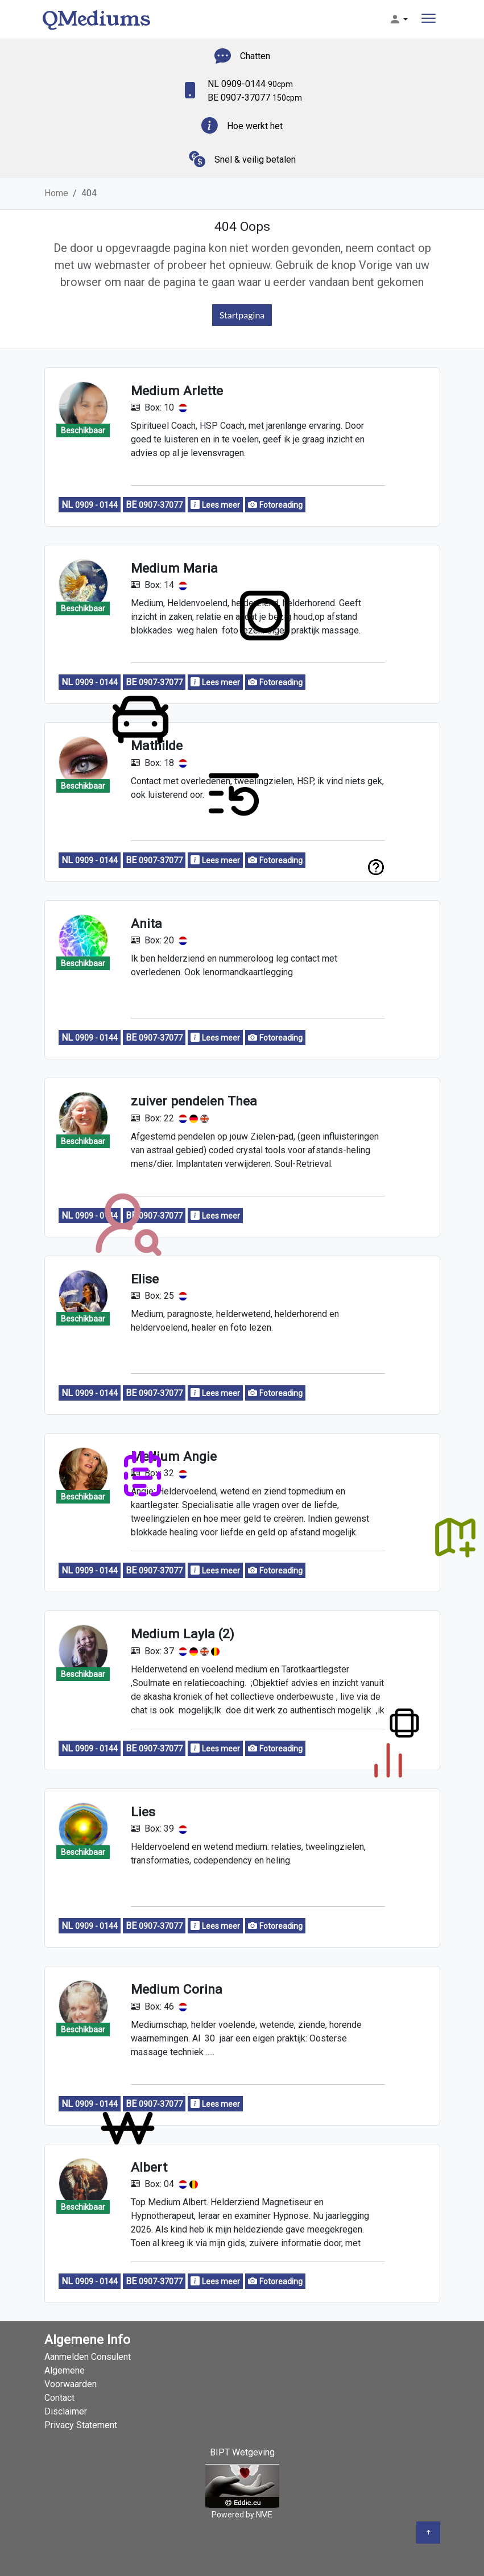  Describe the element at coordinates (140, 718) in the screenshot. I see `access vehicle or car-related settings` at that location.